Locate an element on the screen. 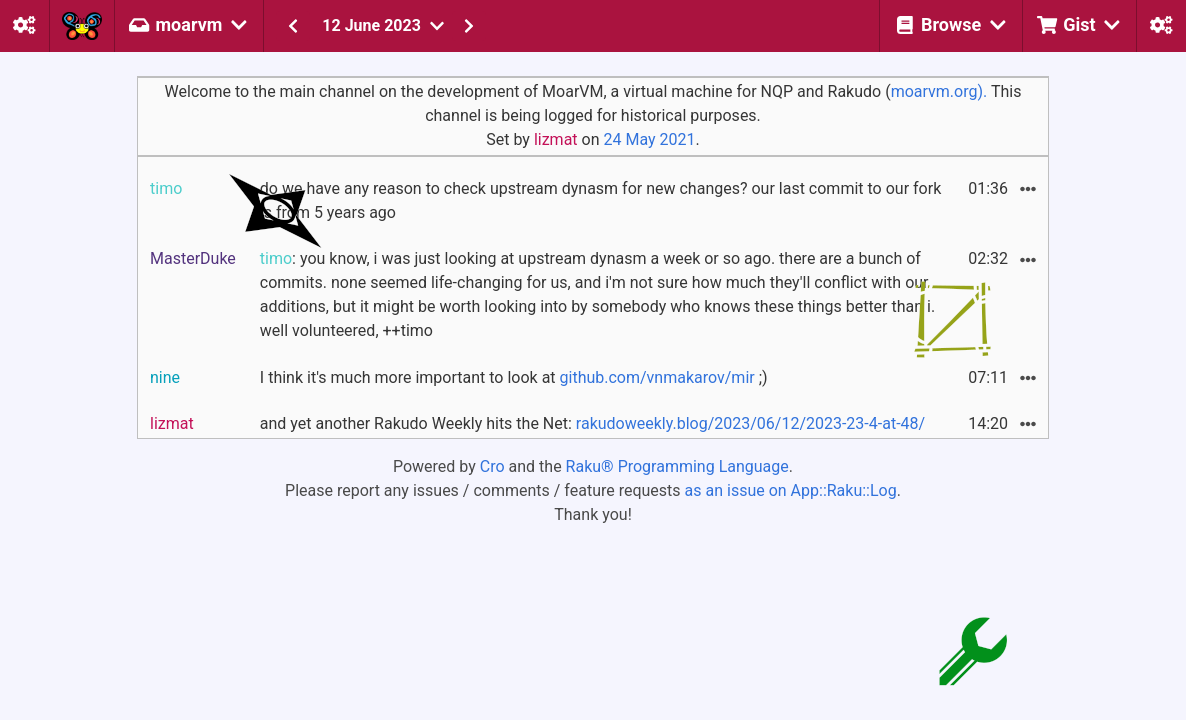  mark as favorite is located at coordinates (275, 210).